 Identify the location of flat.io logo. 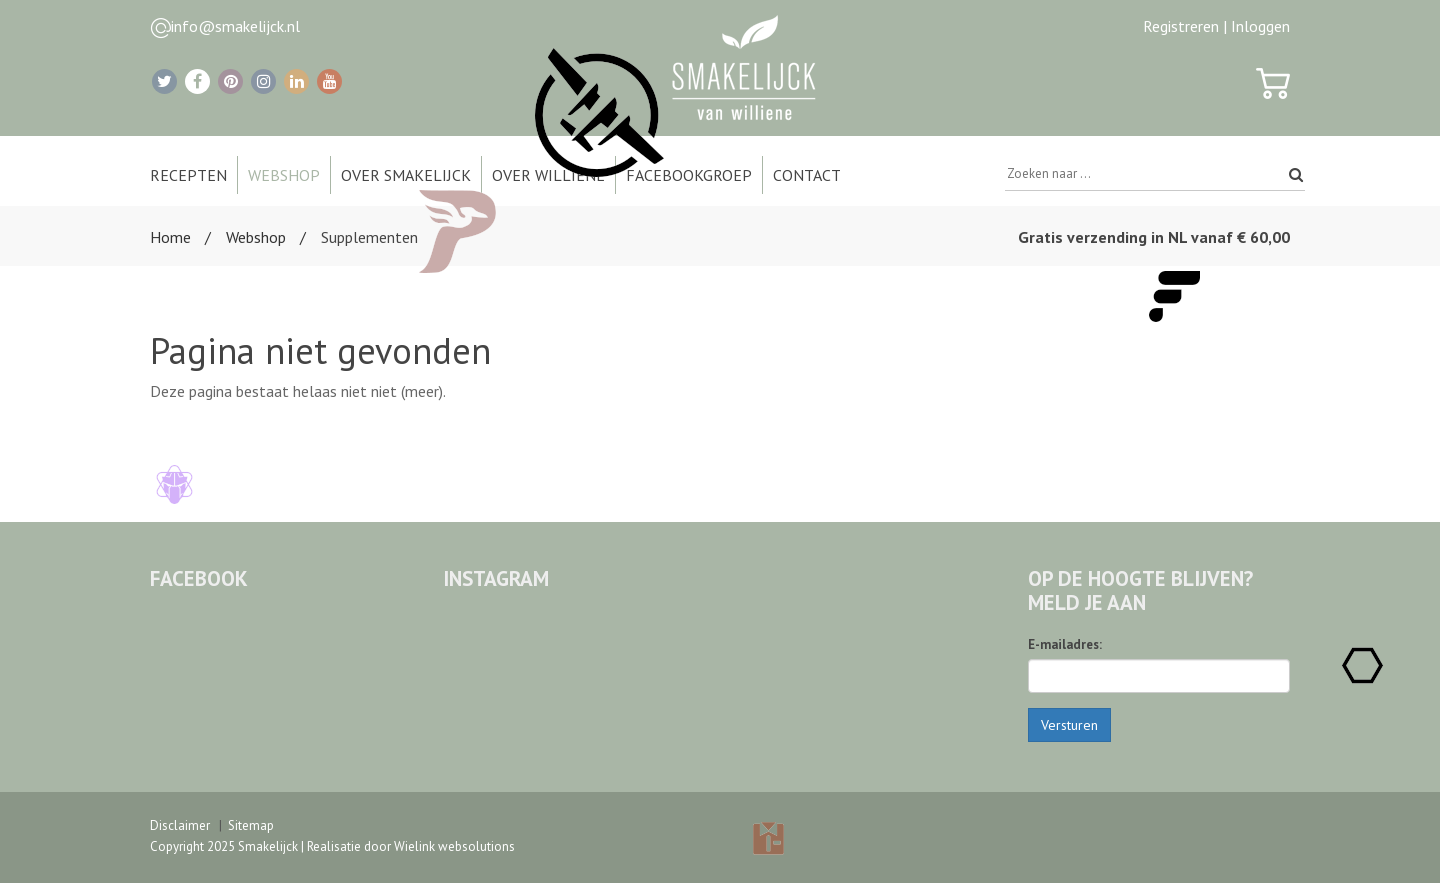
(1174, 296).